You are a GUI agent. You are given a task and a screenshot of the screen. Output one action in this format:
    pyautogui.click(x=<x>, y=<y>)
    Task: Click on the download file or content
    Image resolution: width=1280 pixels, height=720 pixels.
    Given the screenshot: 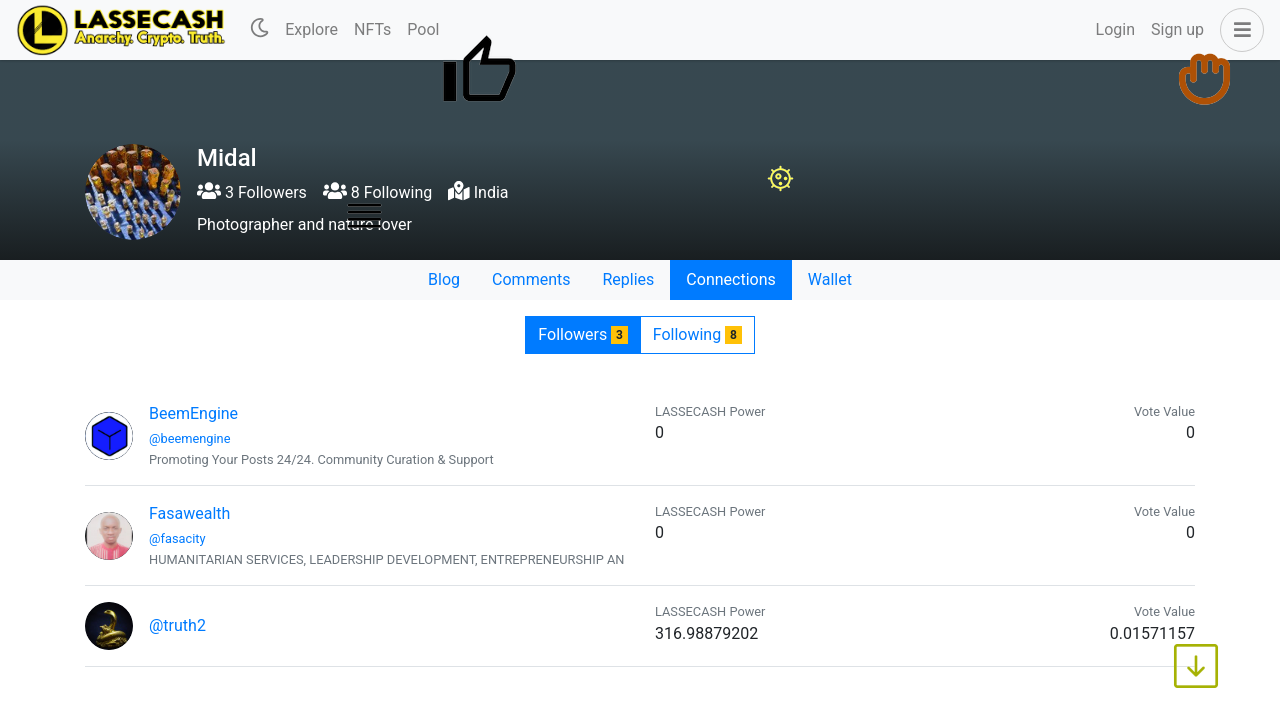 What is the action you would take?
    pyautogui.click(x=1196, y=666)
    